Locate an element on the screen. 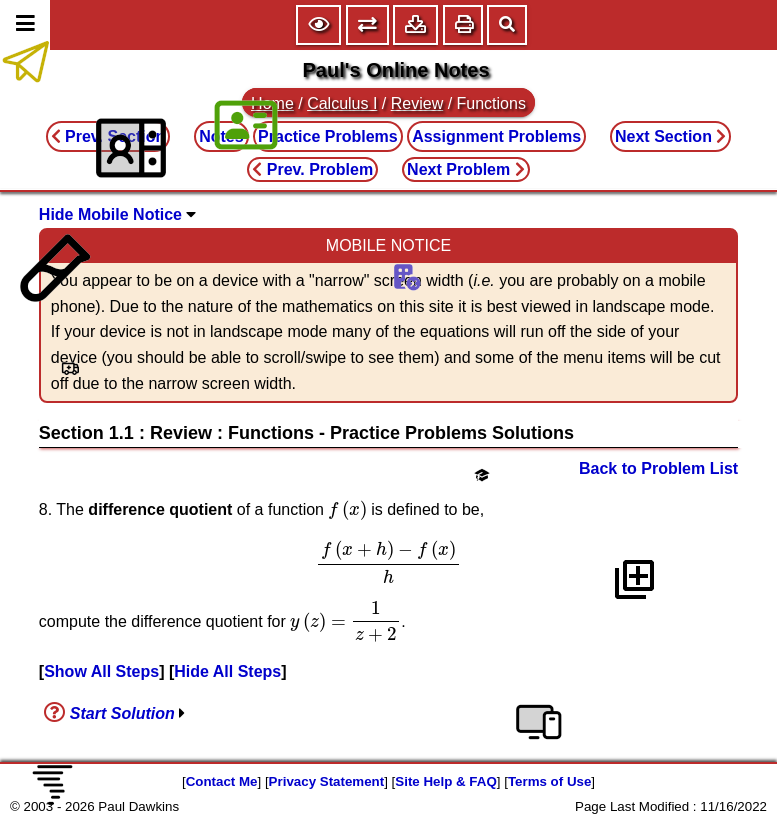 This screenshot has width=777, height=824. start or join a video conference is located at coordinates (131, 148).